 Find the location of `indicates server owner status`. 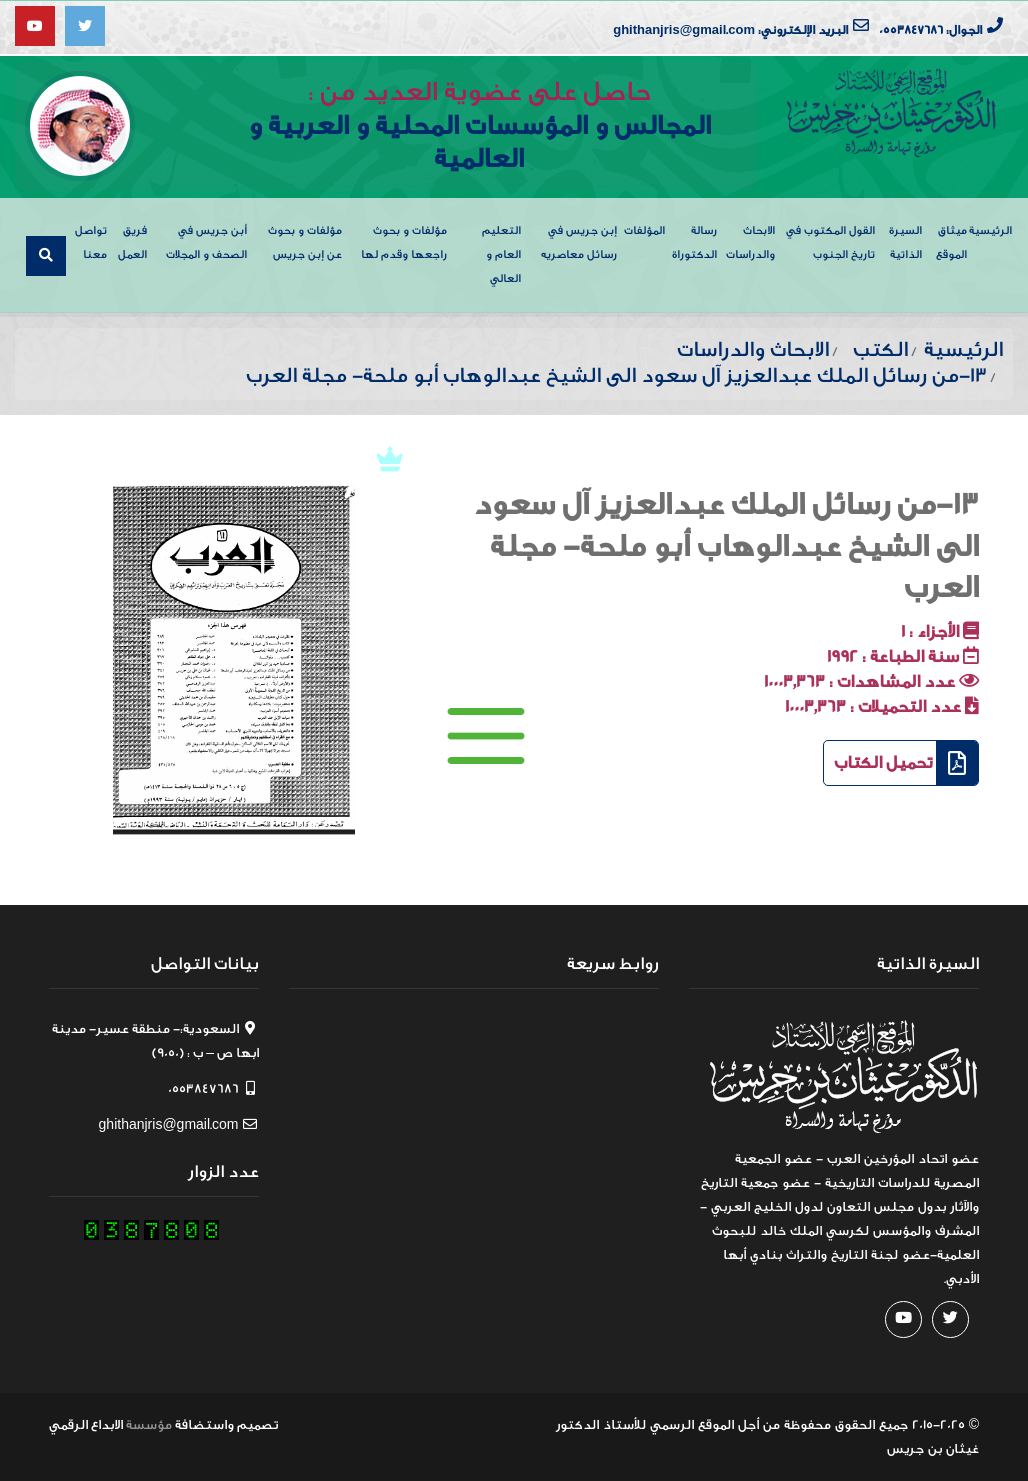

indicates server owner status is located at coordinates (390, 459).